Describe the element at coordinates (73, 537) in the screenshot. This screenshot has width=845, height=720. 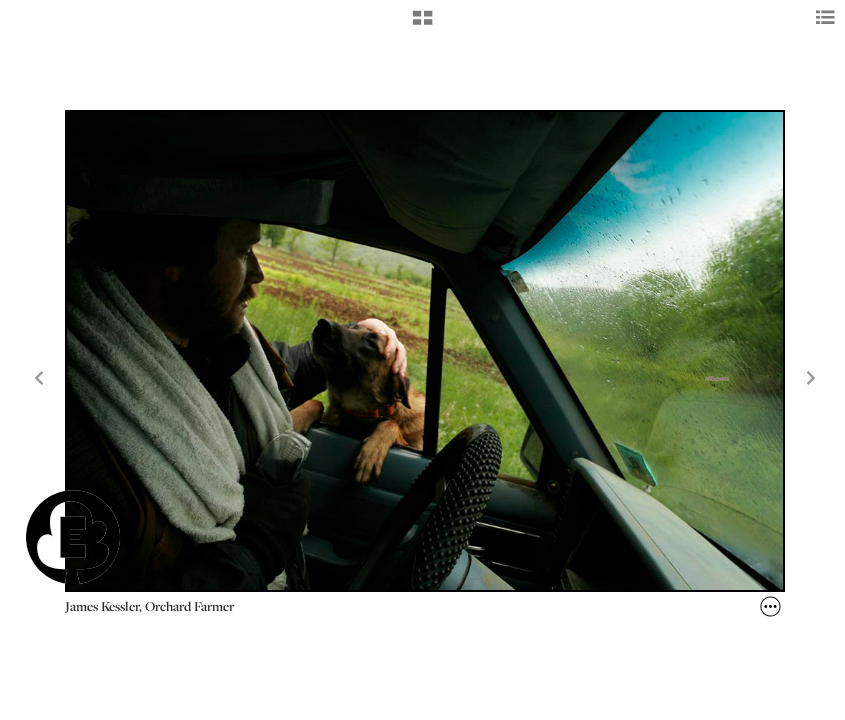
I see `open ecosia search engine` at that location.